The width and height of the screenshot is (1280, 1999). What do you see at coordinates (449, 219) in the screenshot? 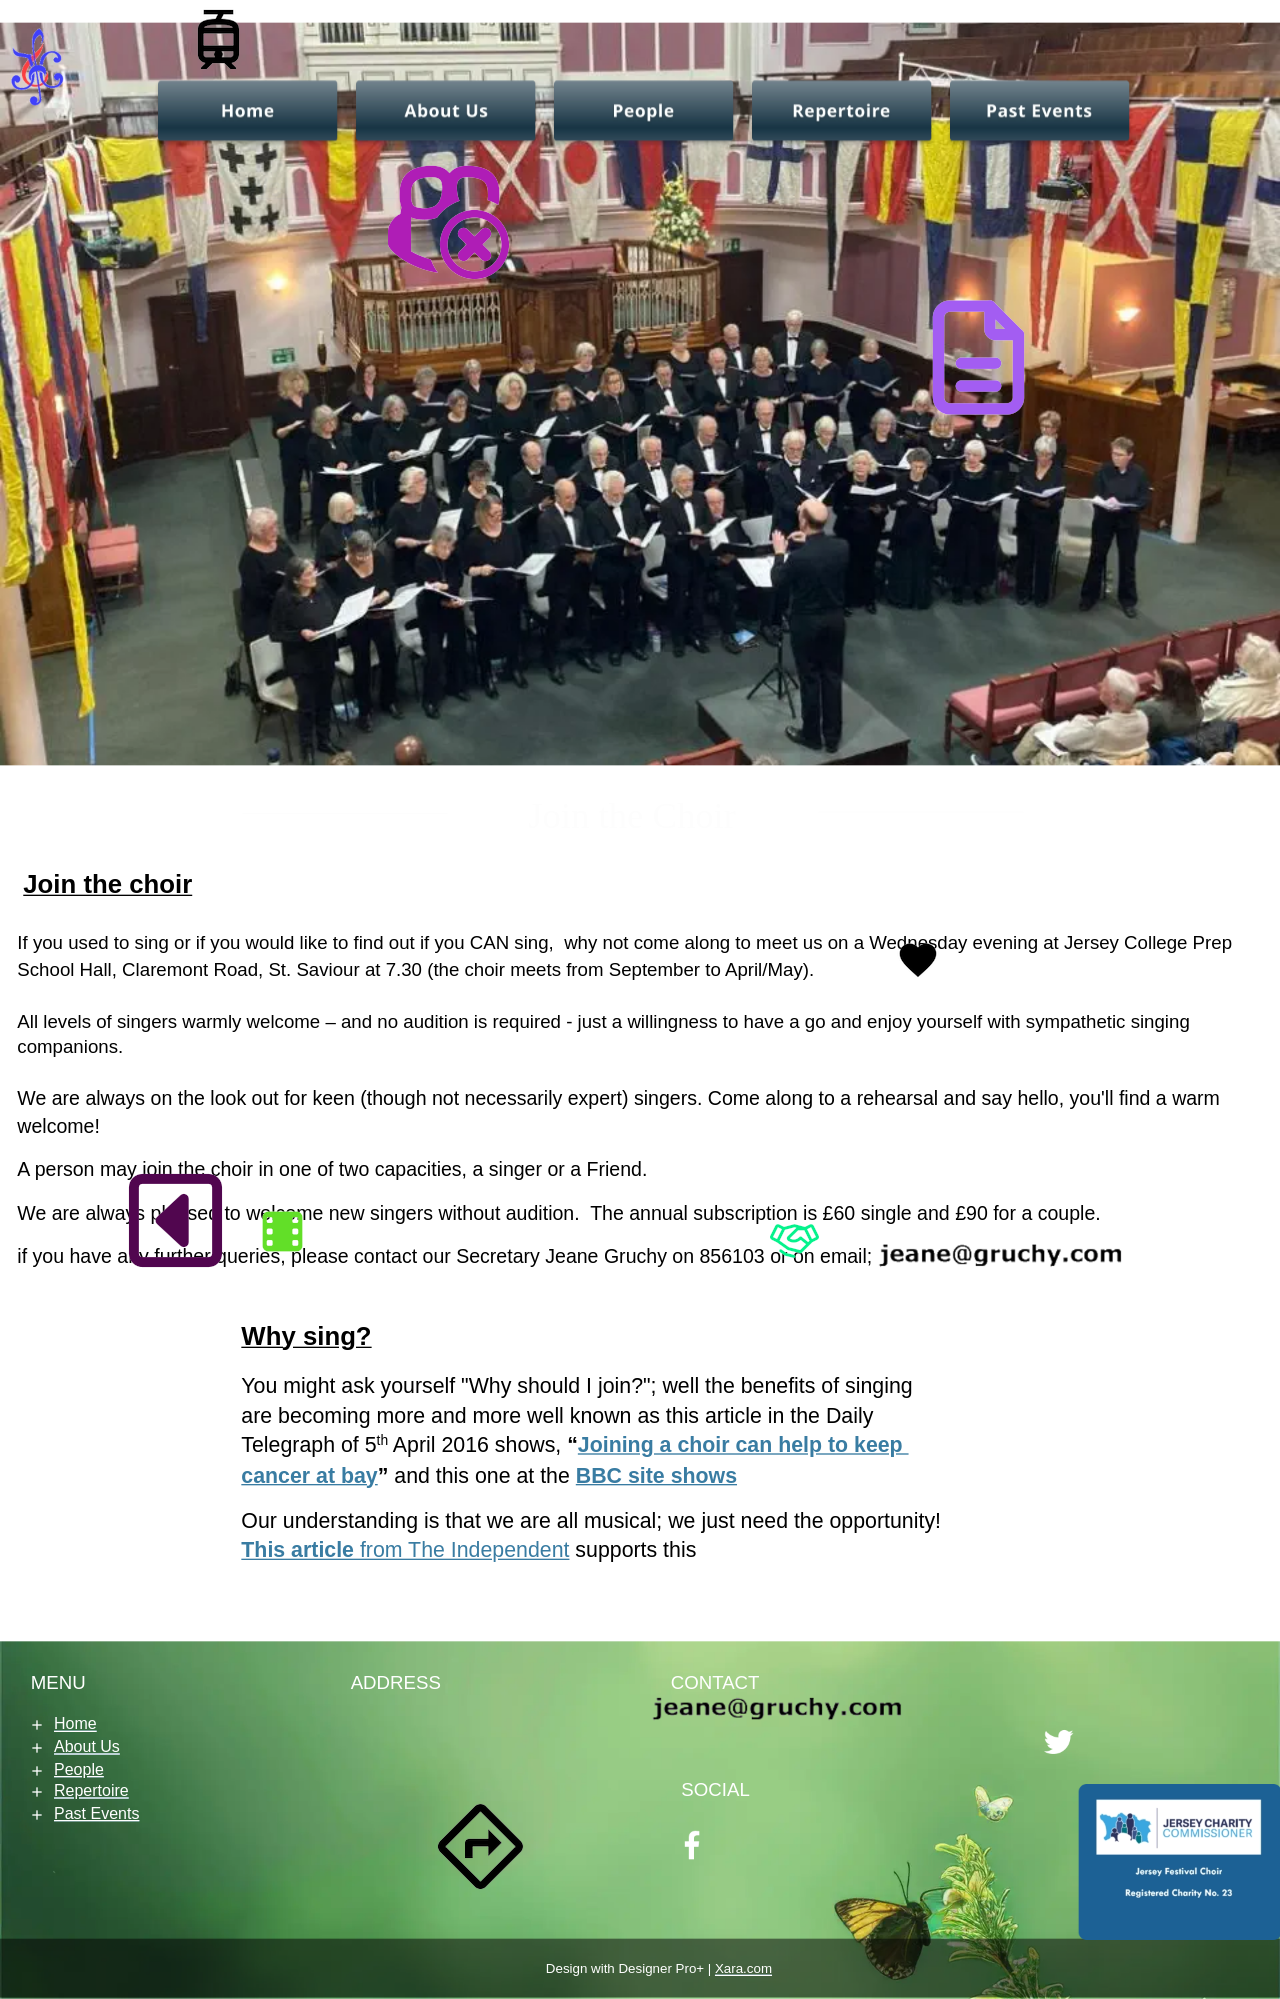
I see `github copilot is disconnected or unavailable` at bounding box center [449, 219].